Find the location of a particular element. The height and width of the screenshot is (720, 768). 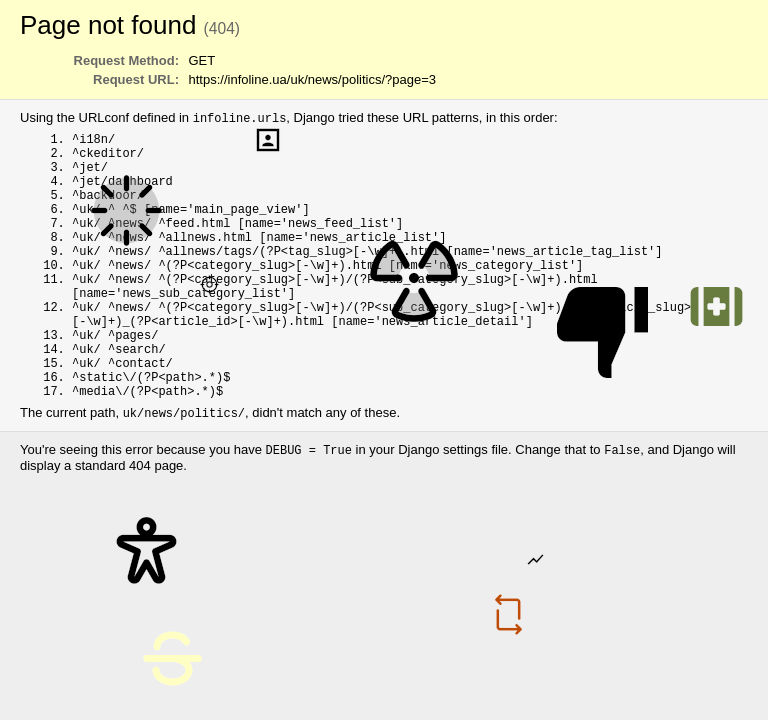

switch to portrait orientation mode is located at coordinates (268, 140).